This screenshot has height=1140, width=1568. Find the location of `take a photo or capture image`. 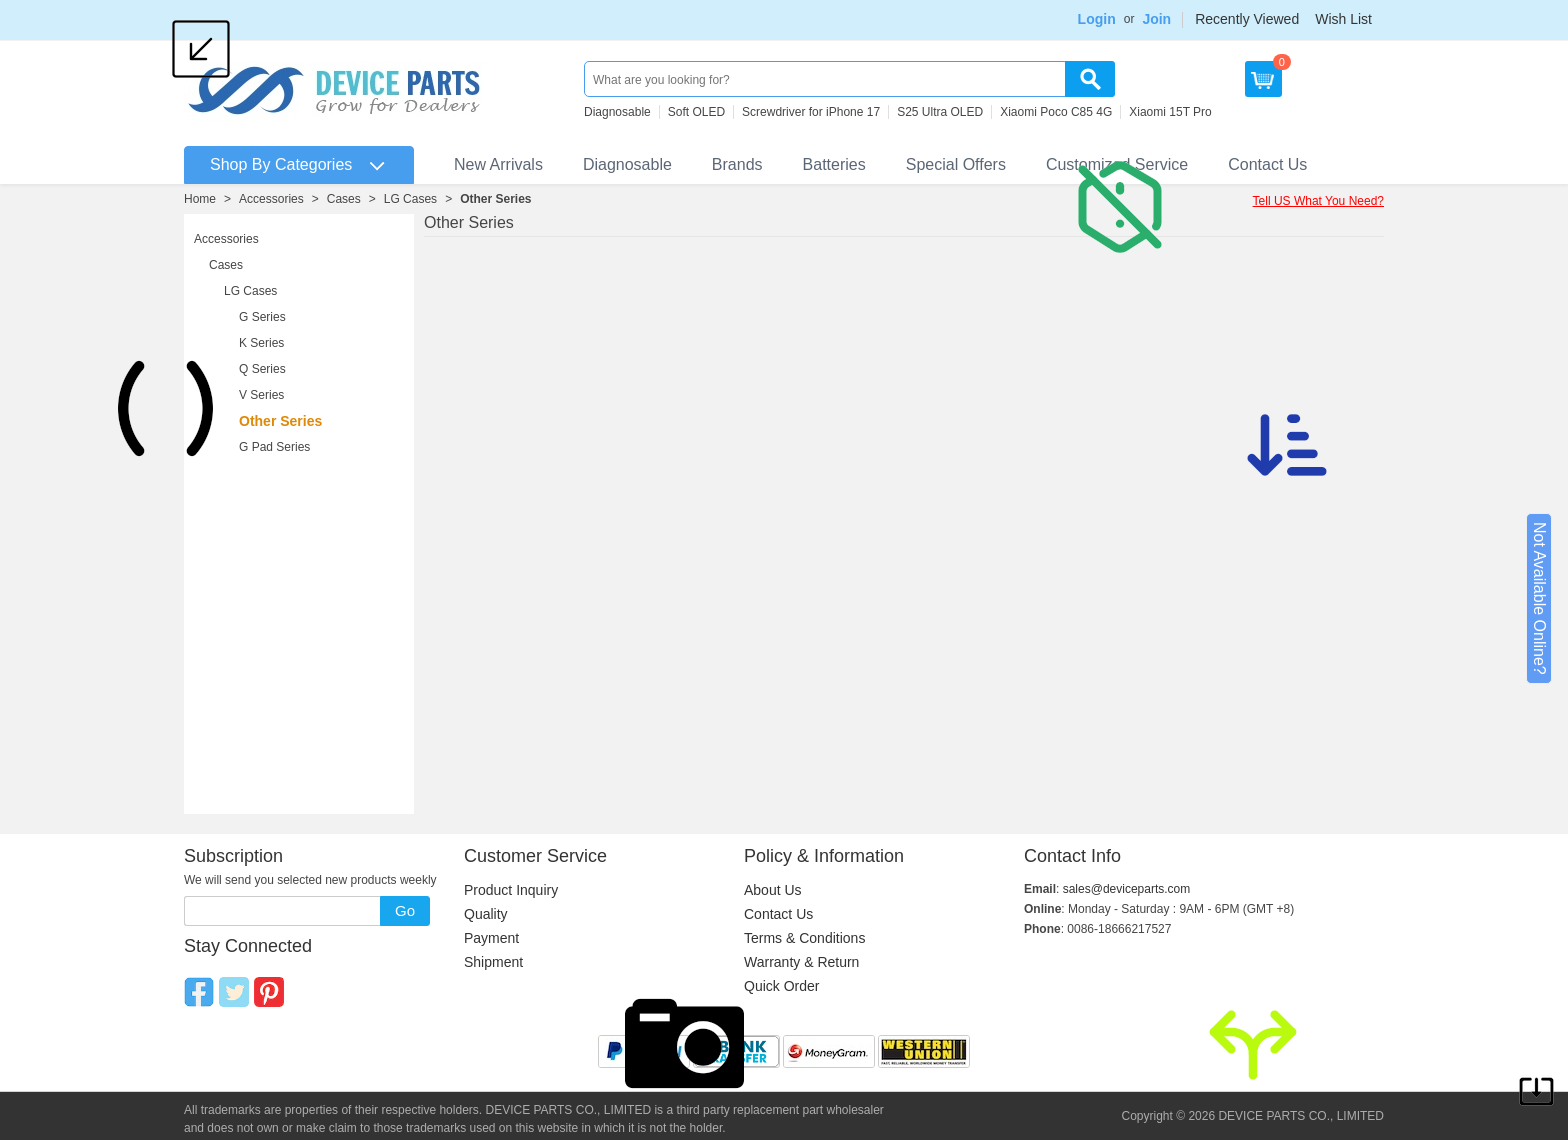

take a photo or capture image is located at coordinates (684, 1043).